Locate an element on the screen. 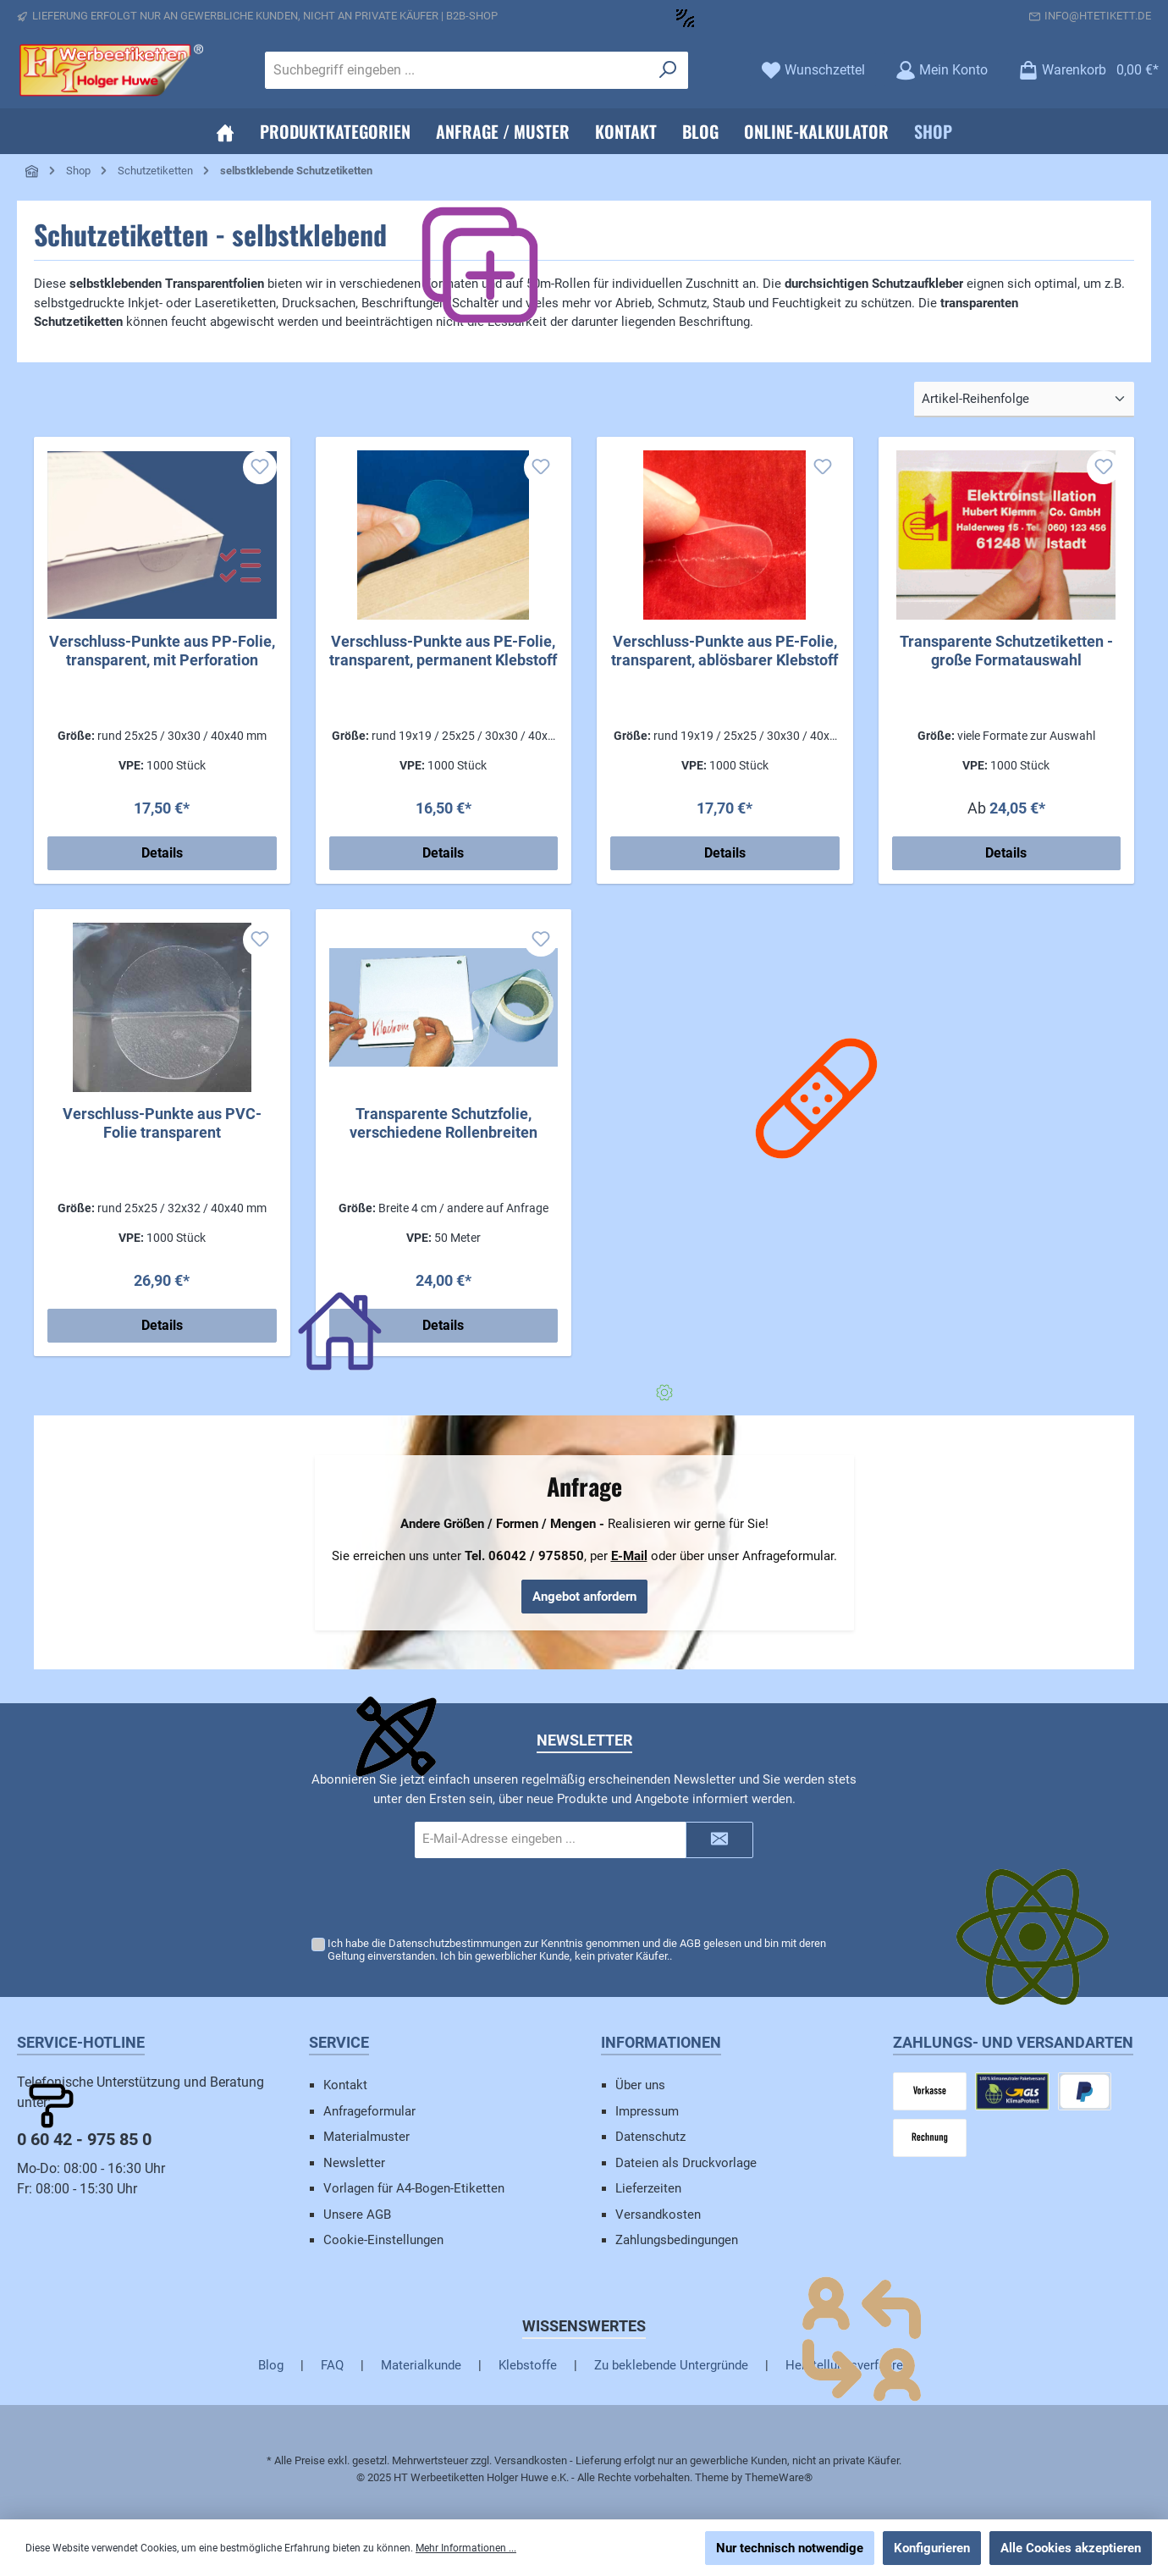  access settings is located at coordinates (664, 1393).